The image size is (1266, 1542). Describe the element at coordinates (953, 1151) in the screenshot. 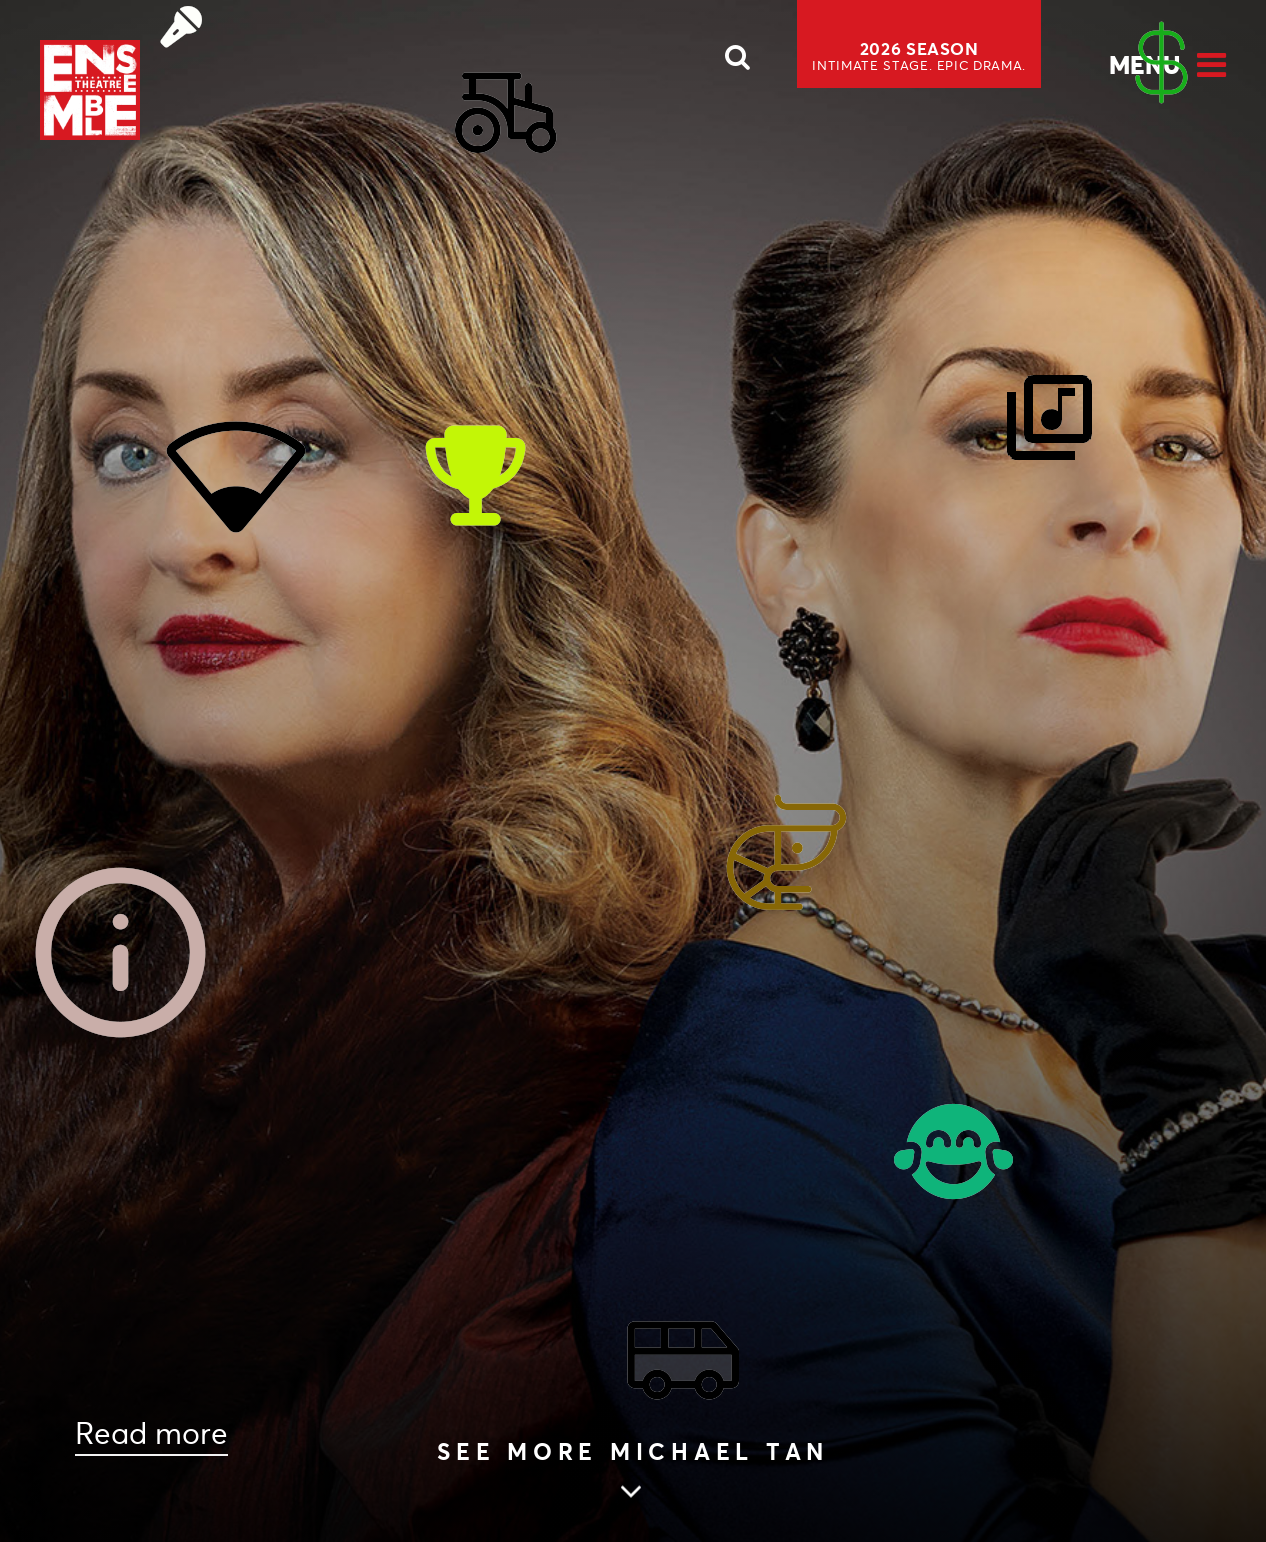

I see `react with laughing emoji` at that location.